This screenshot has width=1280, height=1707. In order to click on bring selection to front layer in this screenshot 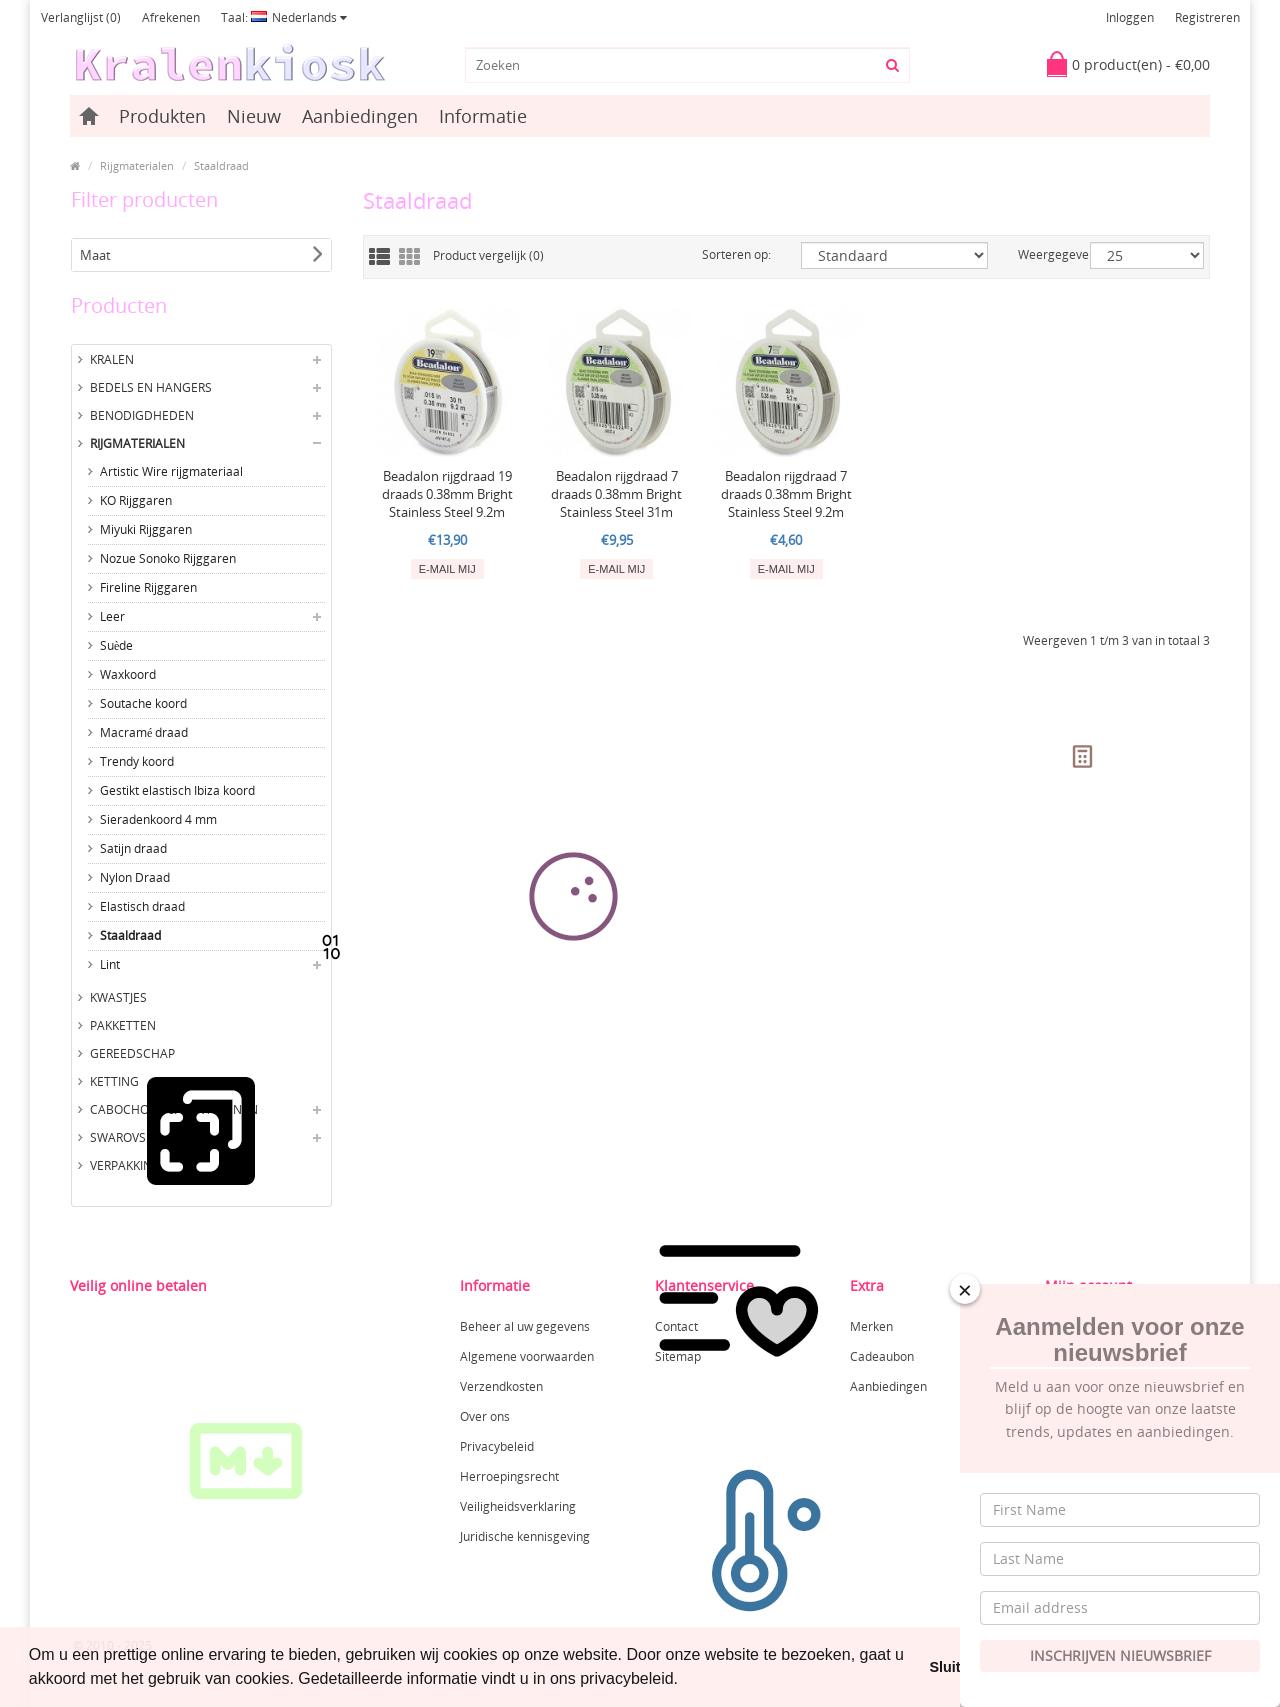, I will do `click(201, 1131)`.